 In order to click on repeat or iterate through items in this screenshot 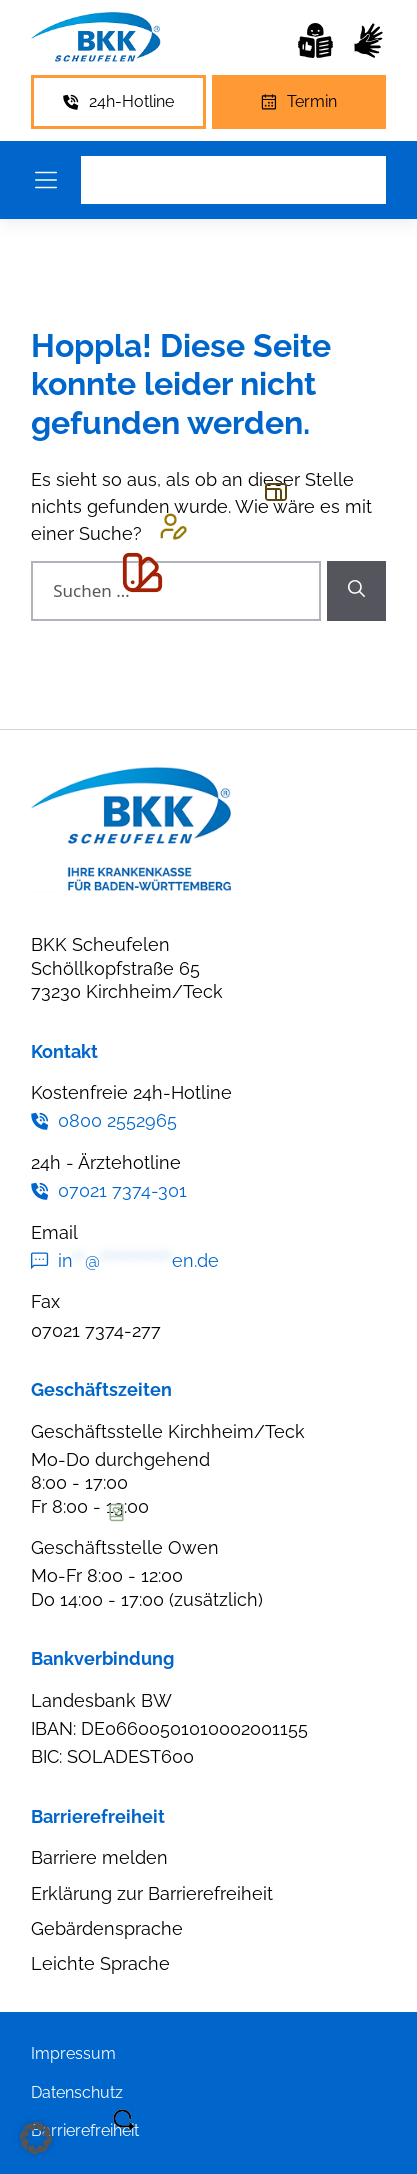, I will do `click(123, 2119)`.